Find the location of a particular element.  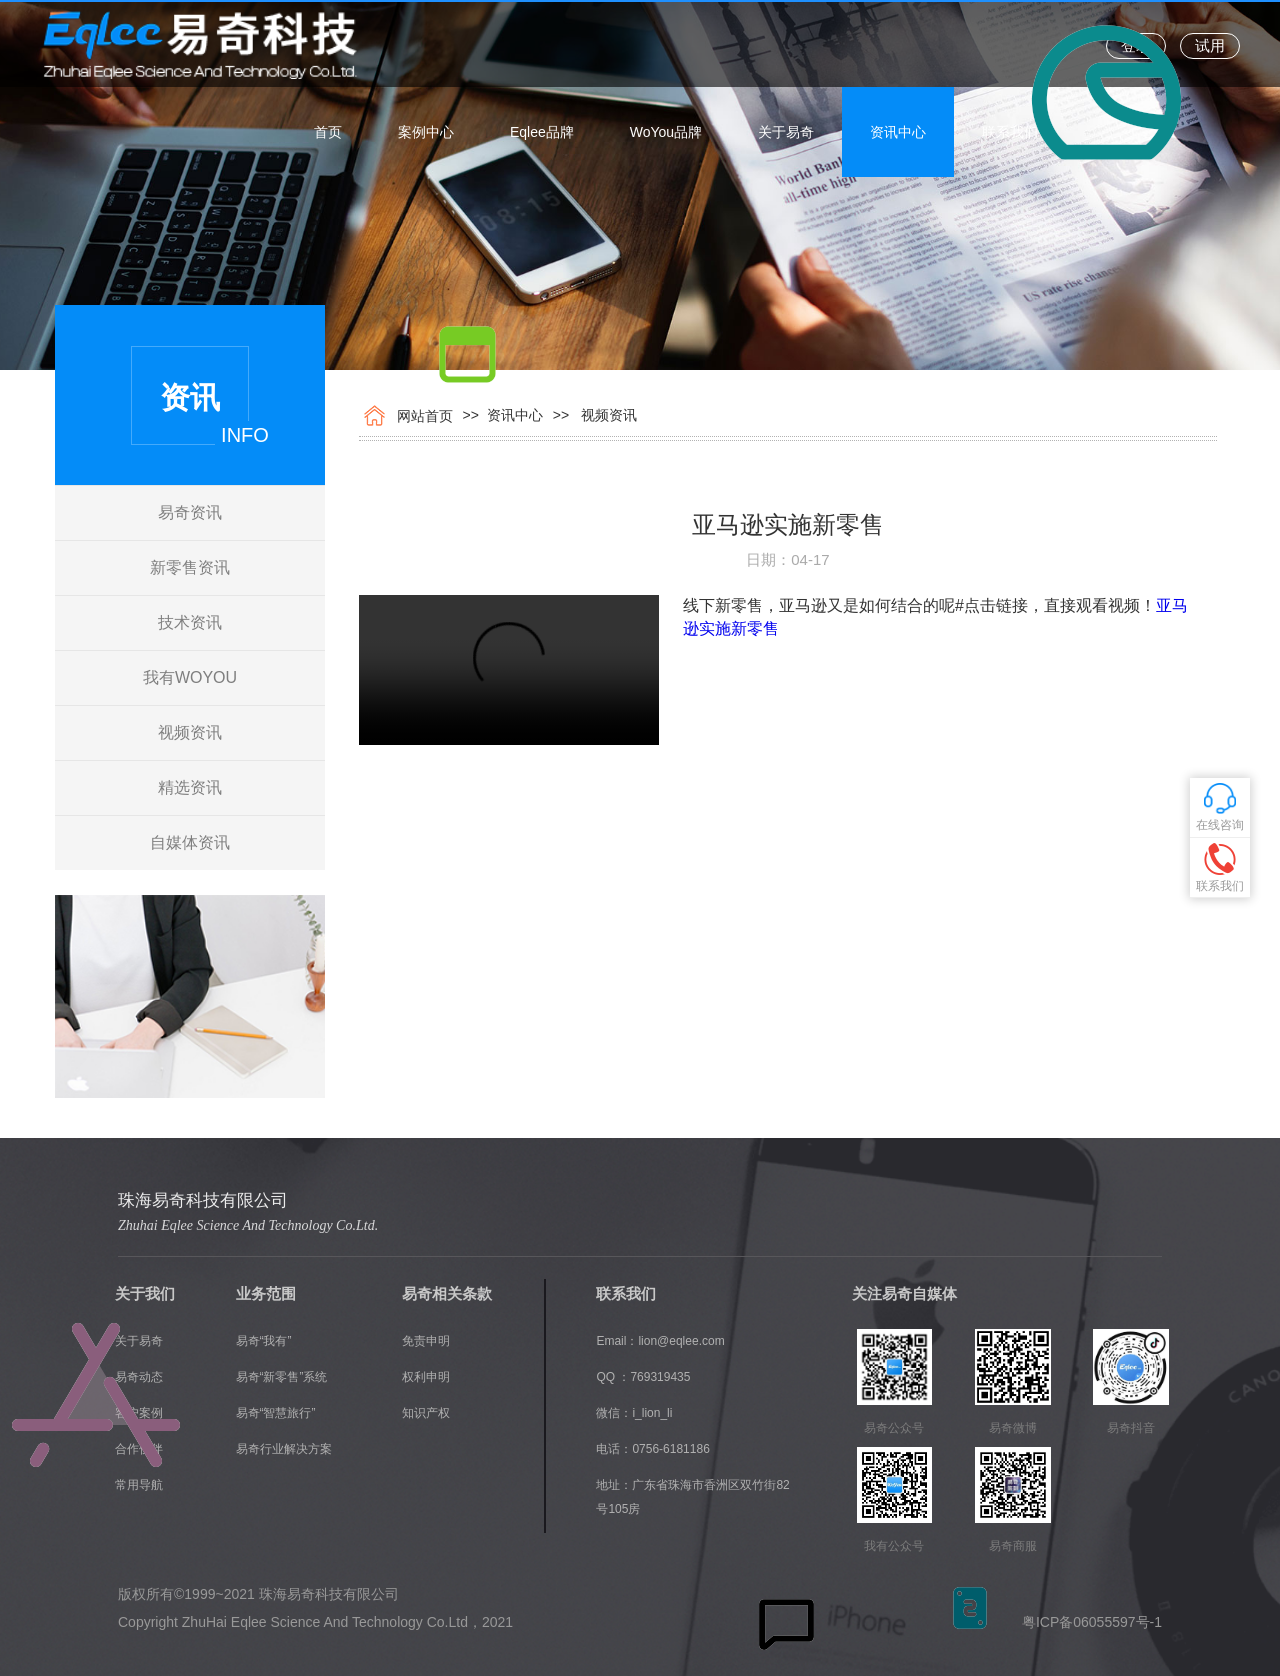

access safety or protective gear settings is located at coordinates (1106, 92).